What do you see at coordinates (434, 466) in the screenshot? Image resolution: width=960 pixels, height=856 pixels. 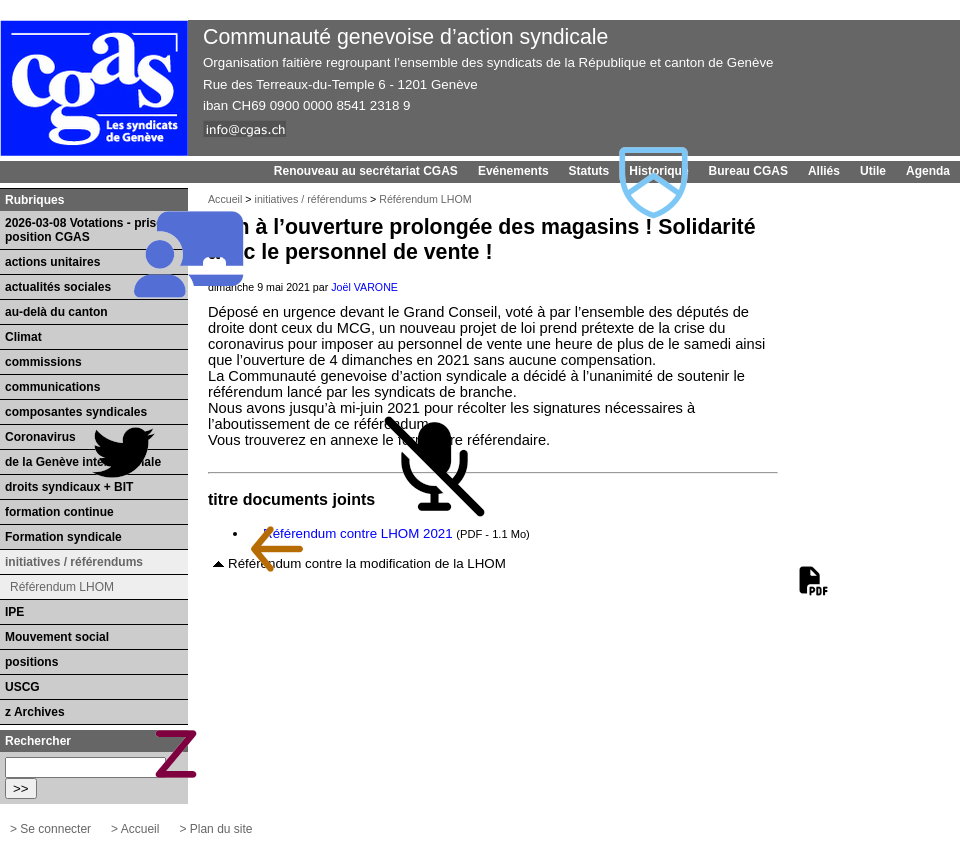 I see `mute your microphone` at bounding box center [434, 466].